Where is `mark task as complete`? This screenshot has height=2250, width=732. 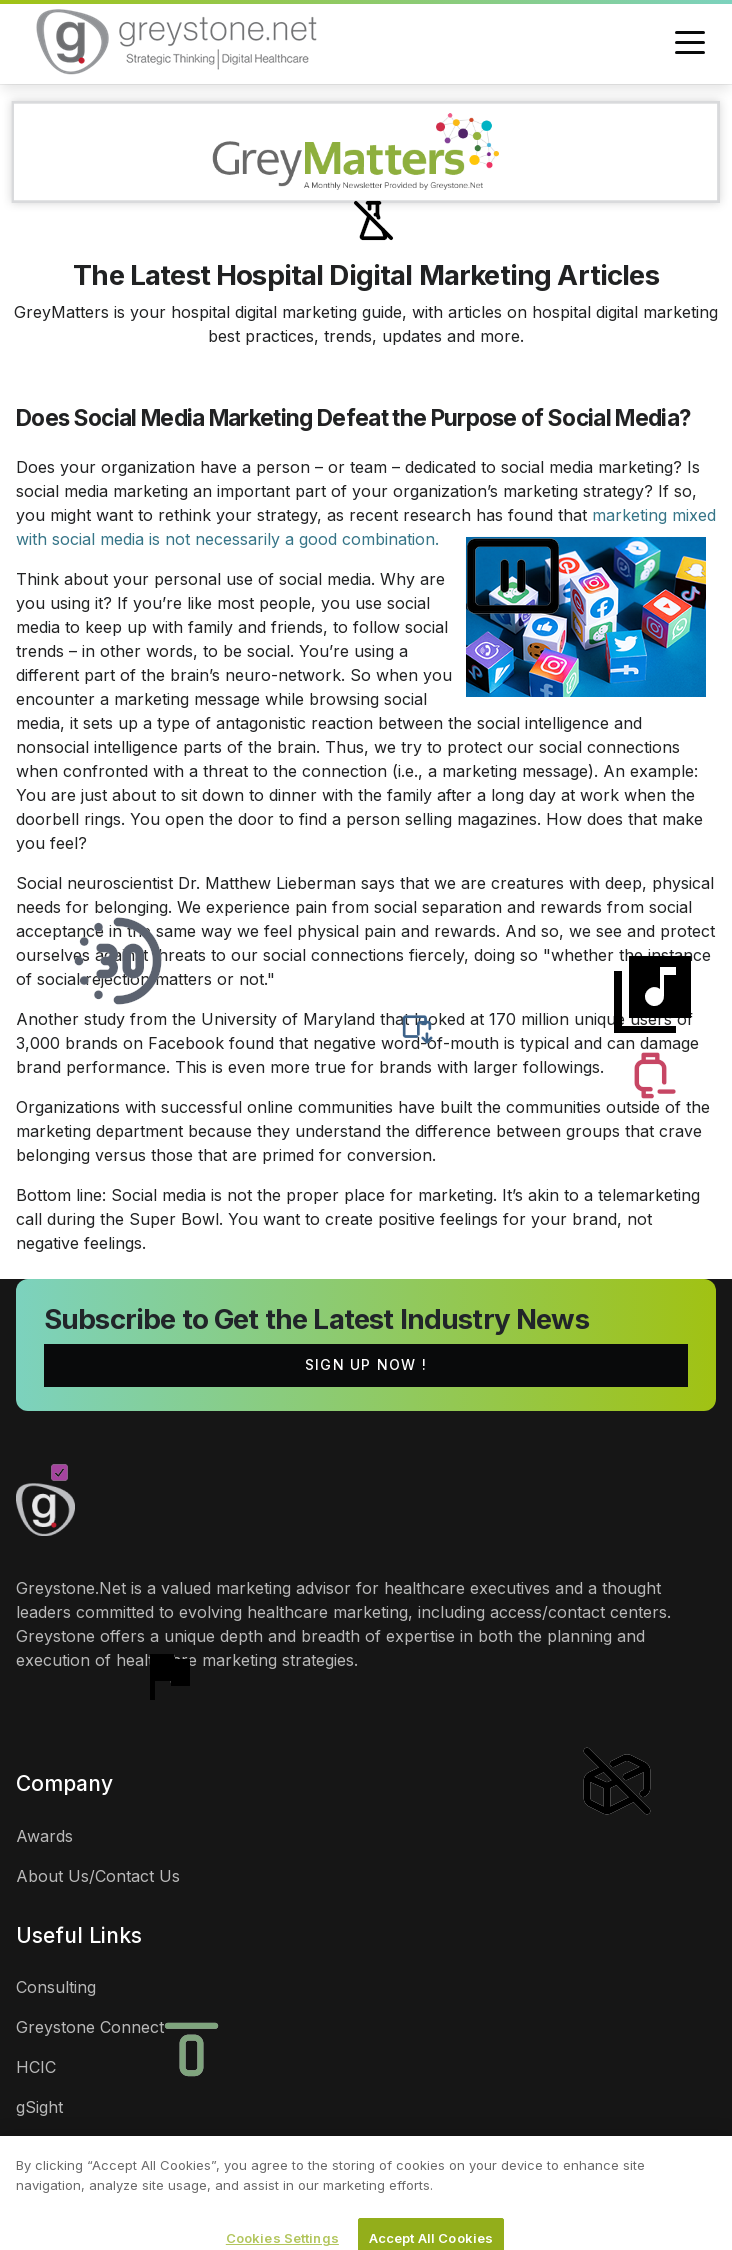 mark task as complete is located at coordinates (59, 1472).